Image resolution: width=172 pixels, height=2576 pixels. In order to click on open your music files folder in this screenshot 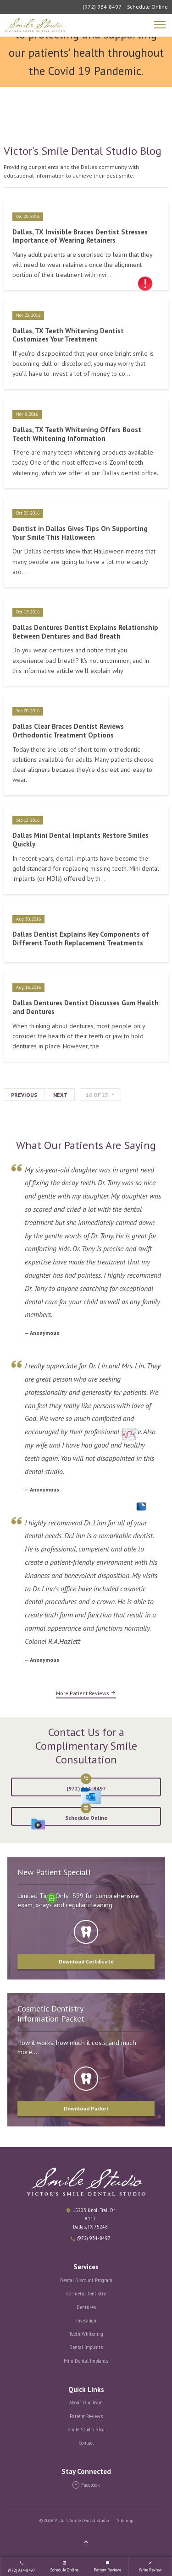, I will do `click(38, 1824)`.